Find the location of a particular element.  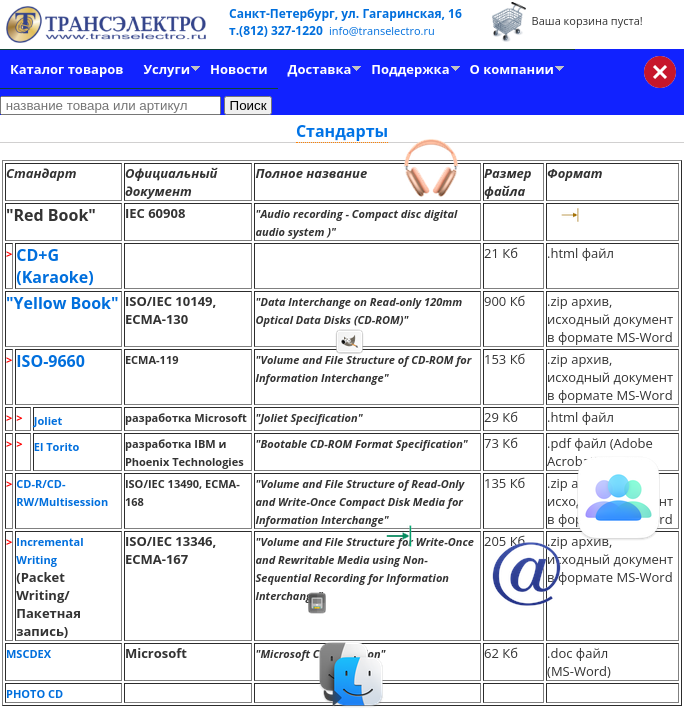

go to the last item or page is located at coordinates (399, 536).